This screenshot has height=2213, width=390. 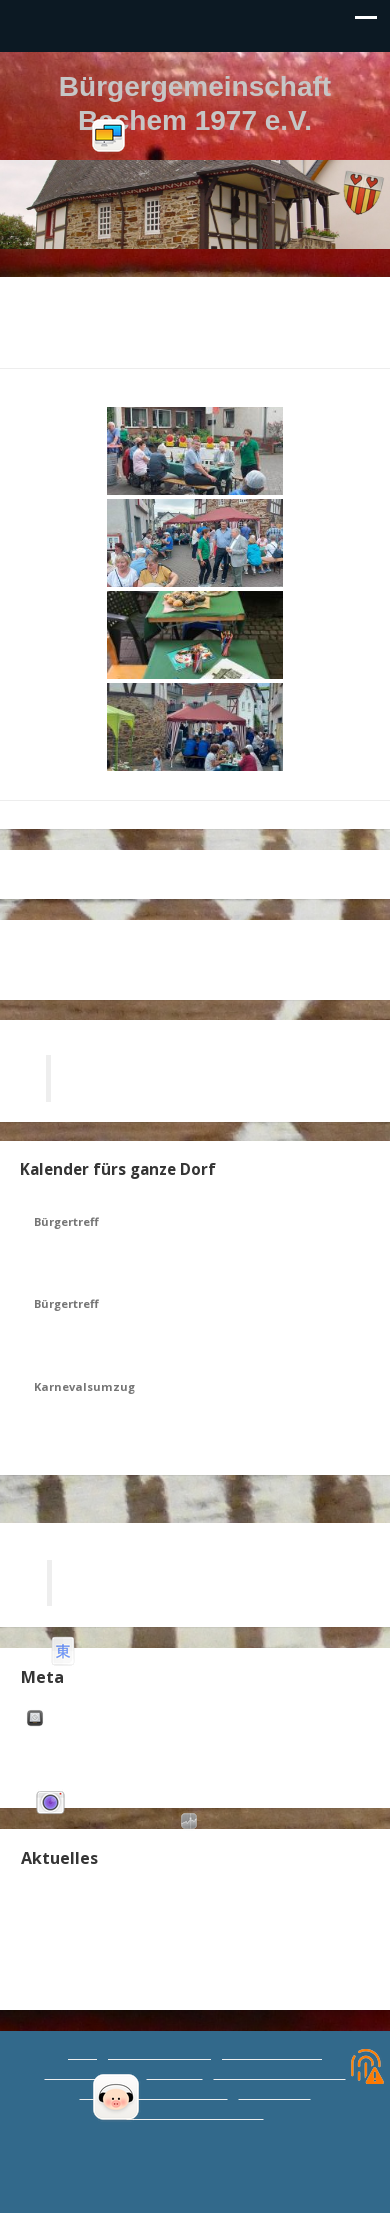 I want to click on fingerprint authentication error or failure, so click(x=367, y=2066).